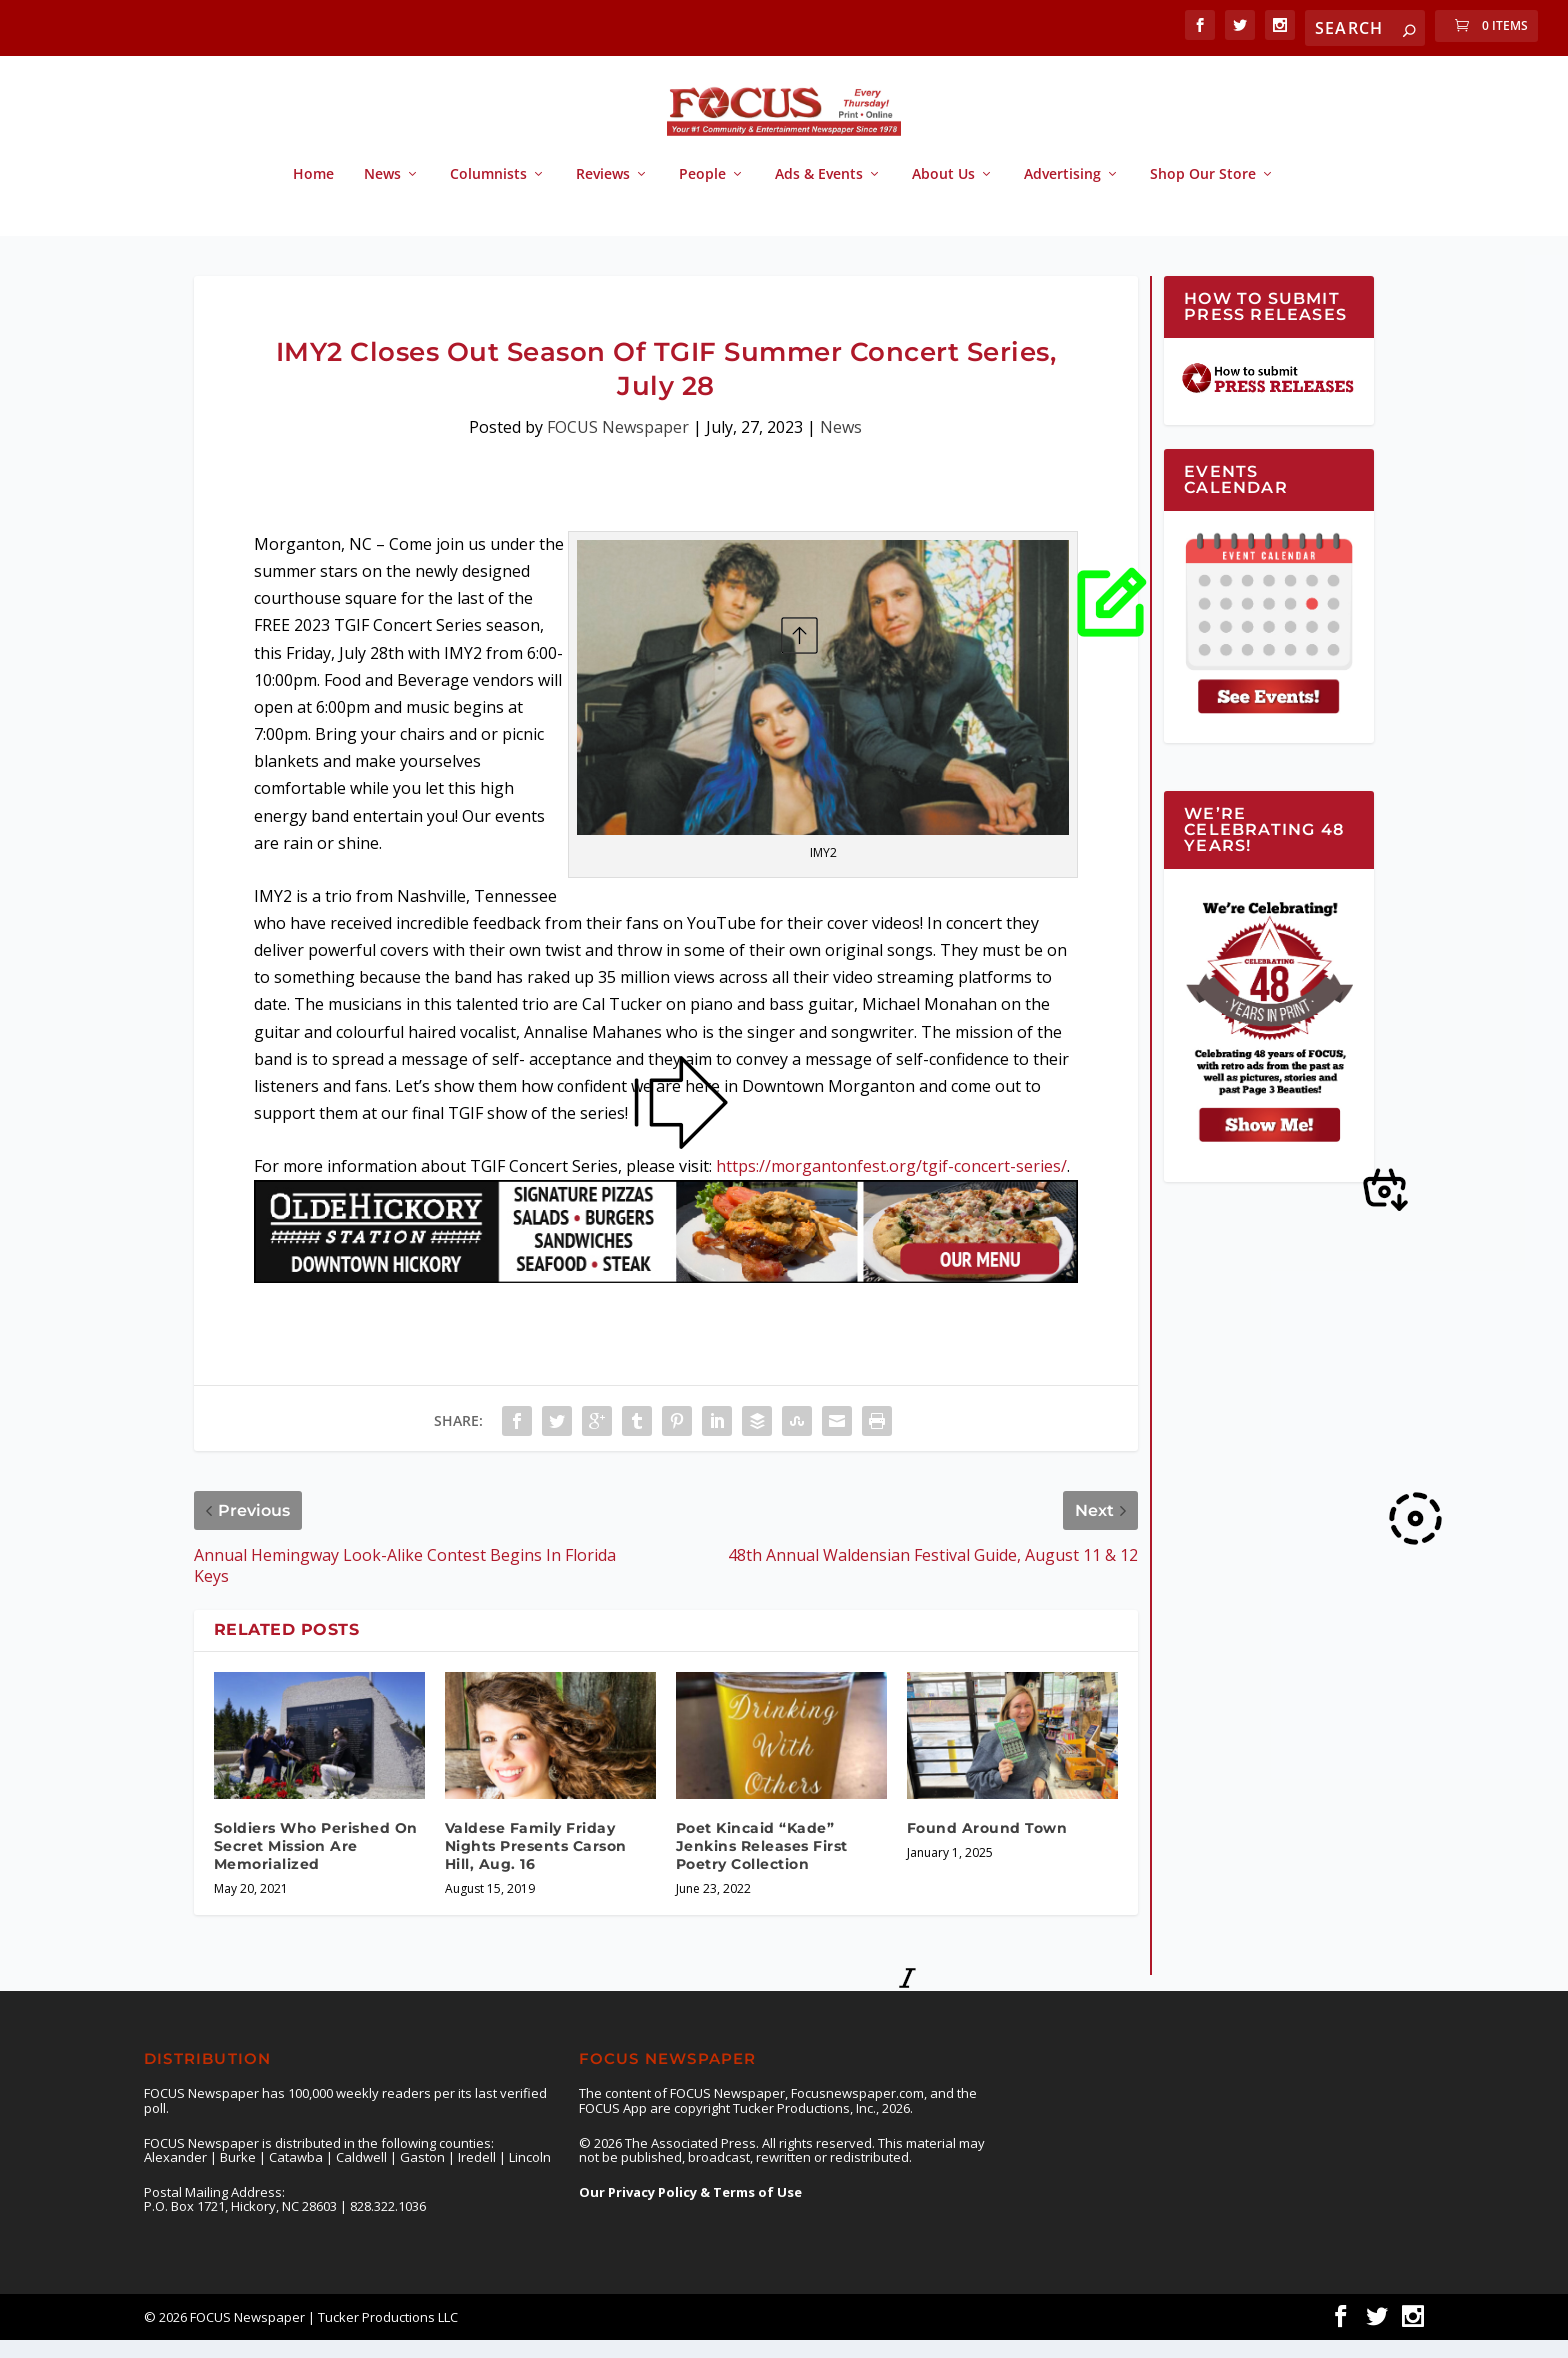  What do you see at coordinates (799, 635) in the screenshot?
I see `upload a file or document` at bounding box center [799, 635].